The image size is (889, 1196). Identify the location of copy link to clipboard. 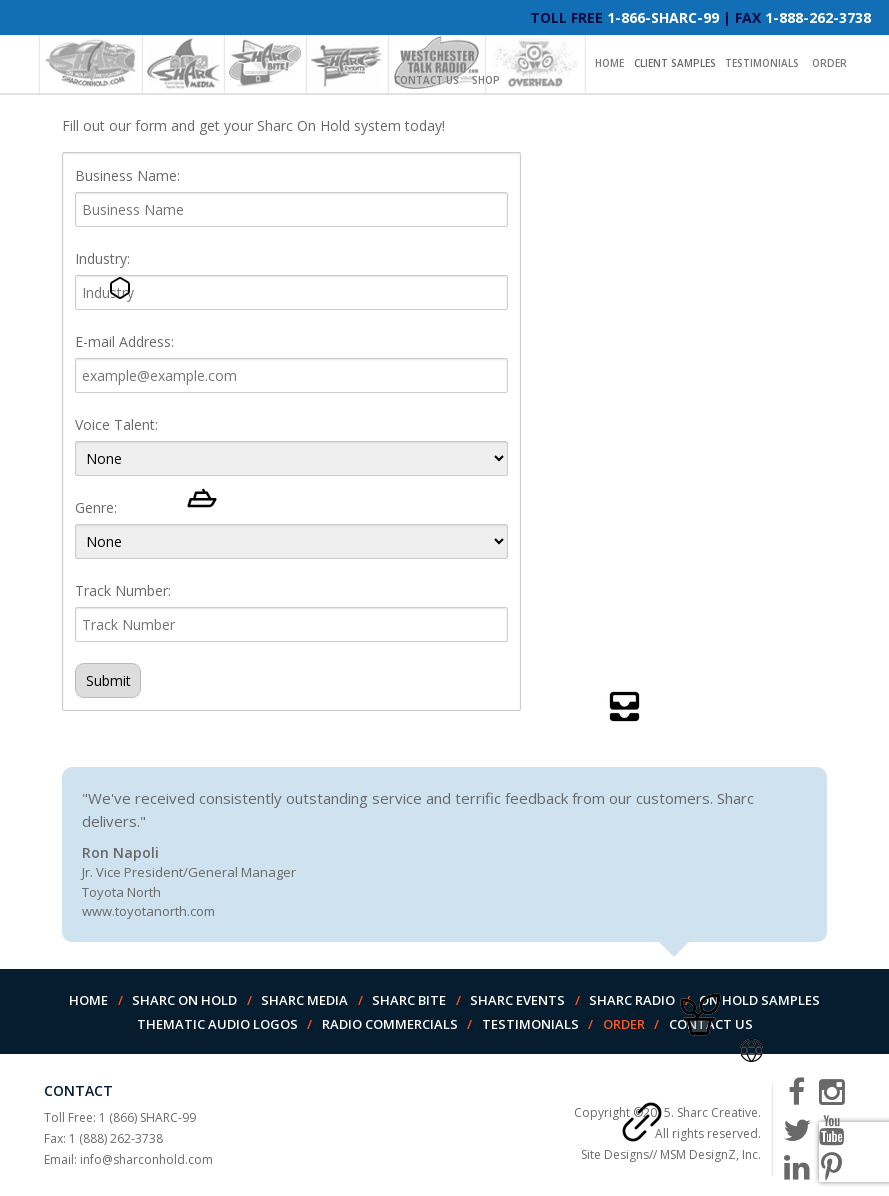
(642, 1122).